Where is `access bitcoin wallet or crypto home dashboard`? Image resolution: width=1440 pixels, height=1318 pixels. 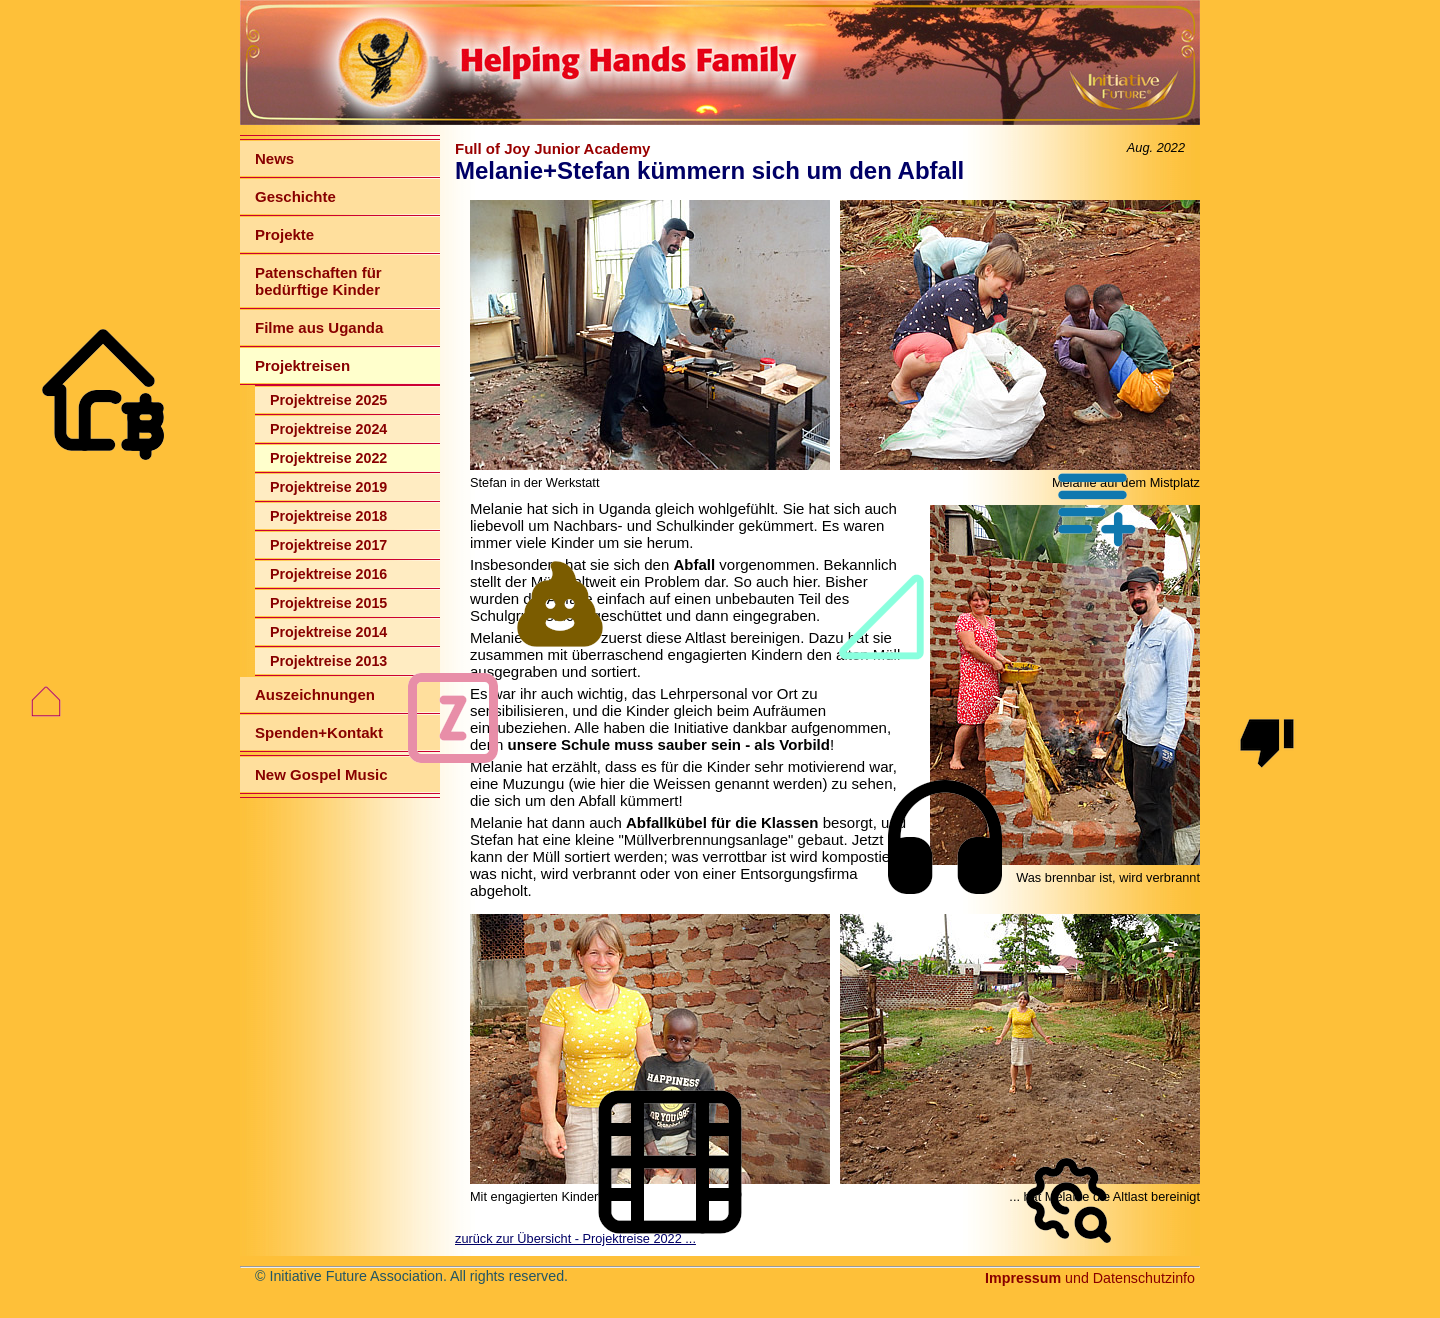
access bitcoin wallet or crypto home dashboard is located at coordinates (103, 390).